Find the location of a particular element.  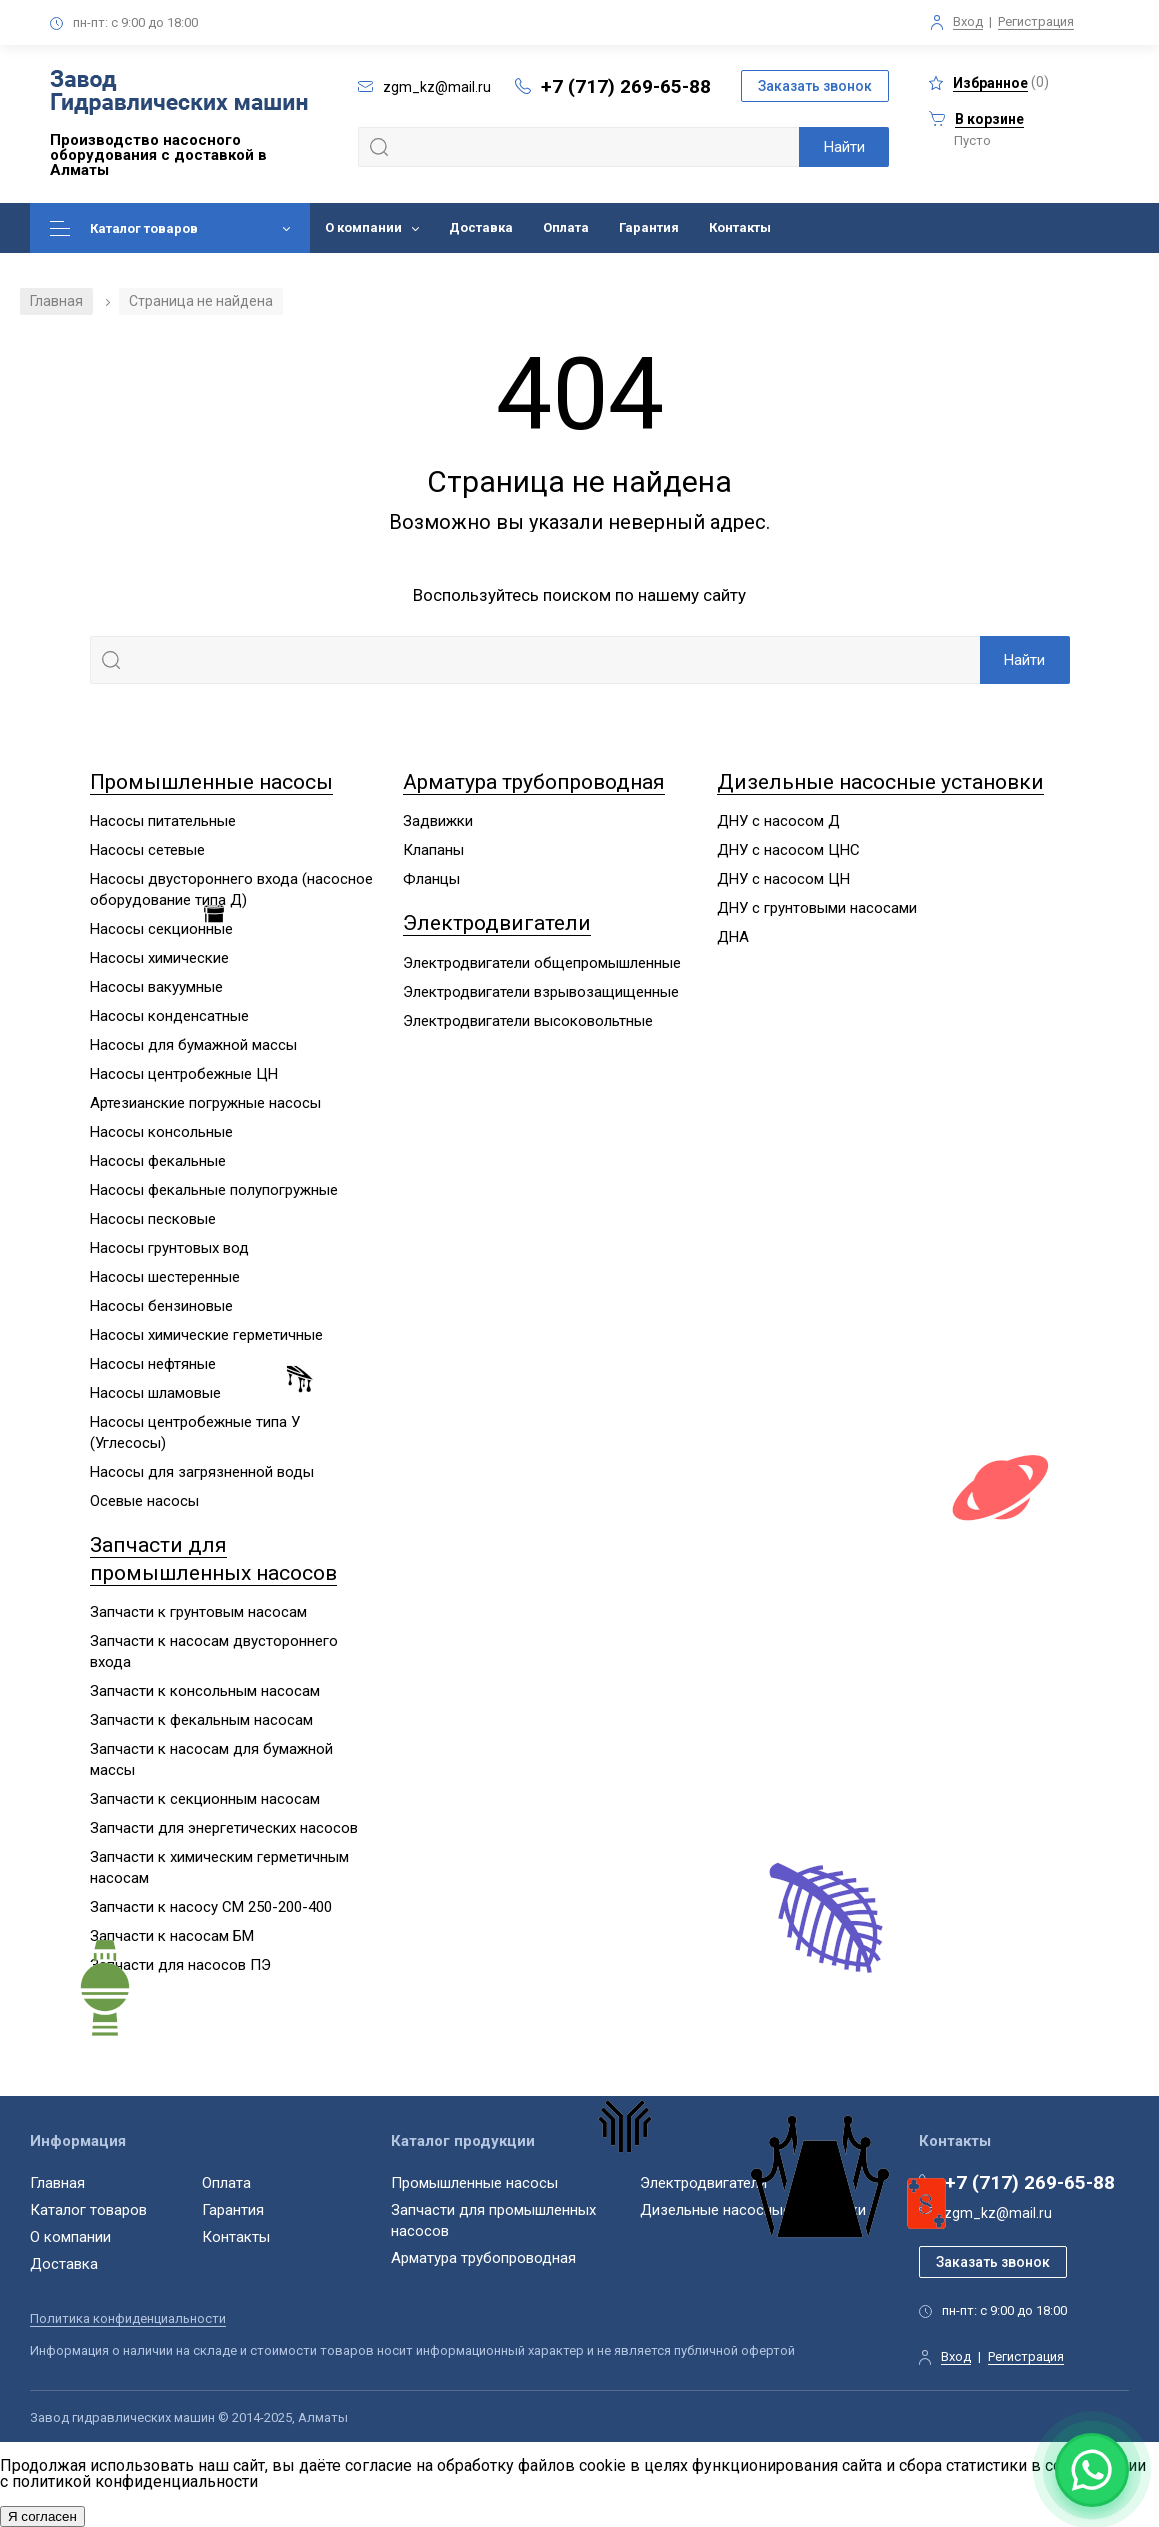

access broadcast or streaming settings is located at coordinates (105, 1987).